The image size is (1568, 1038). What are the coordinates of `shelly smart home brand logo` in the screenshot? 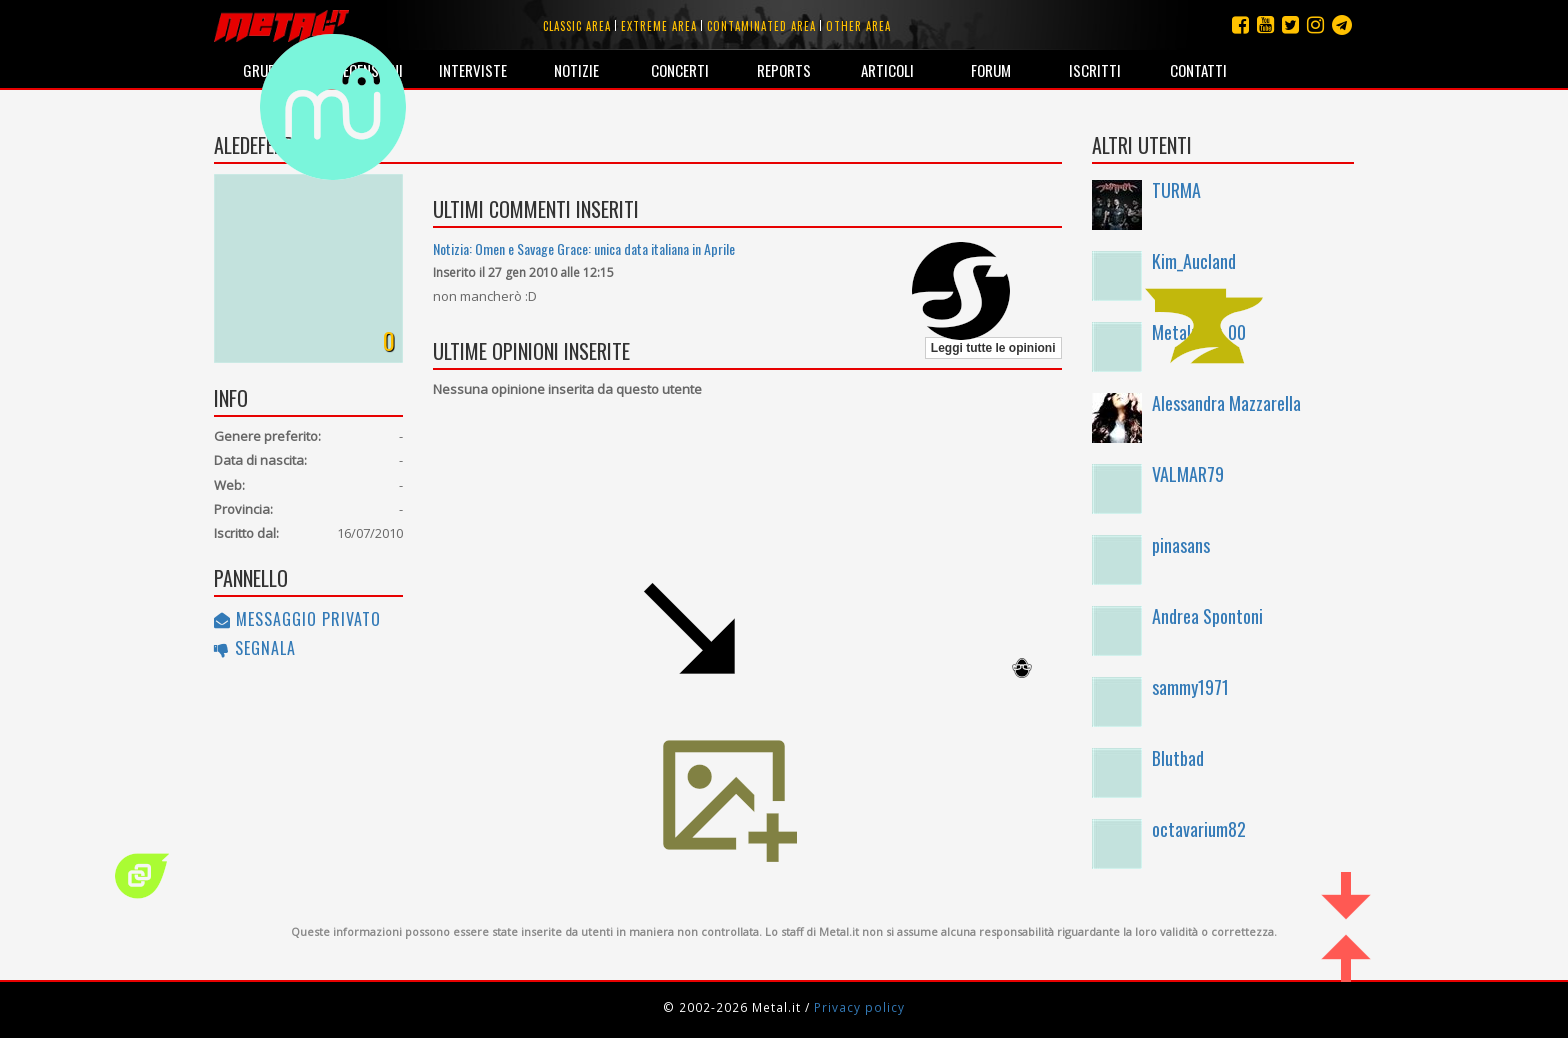 It's located at (961, 291).